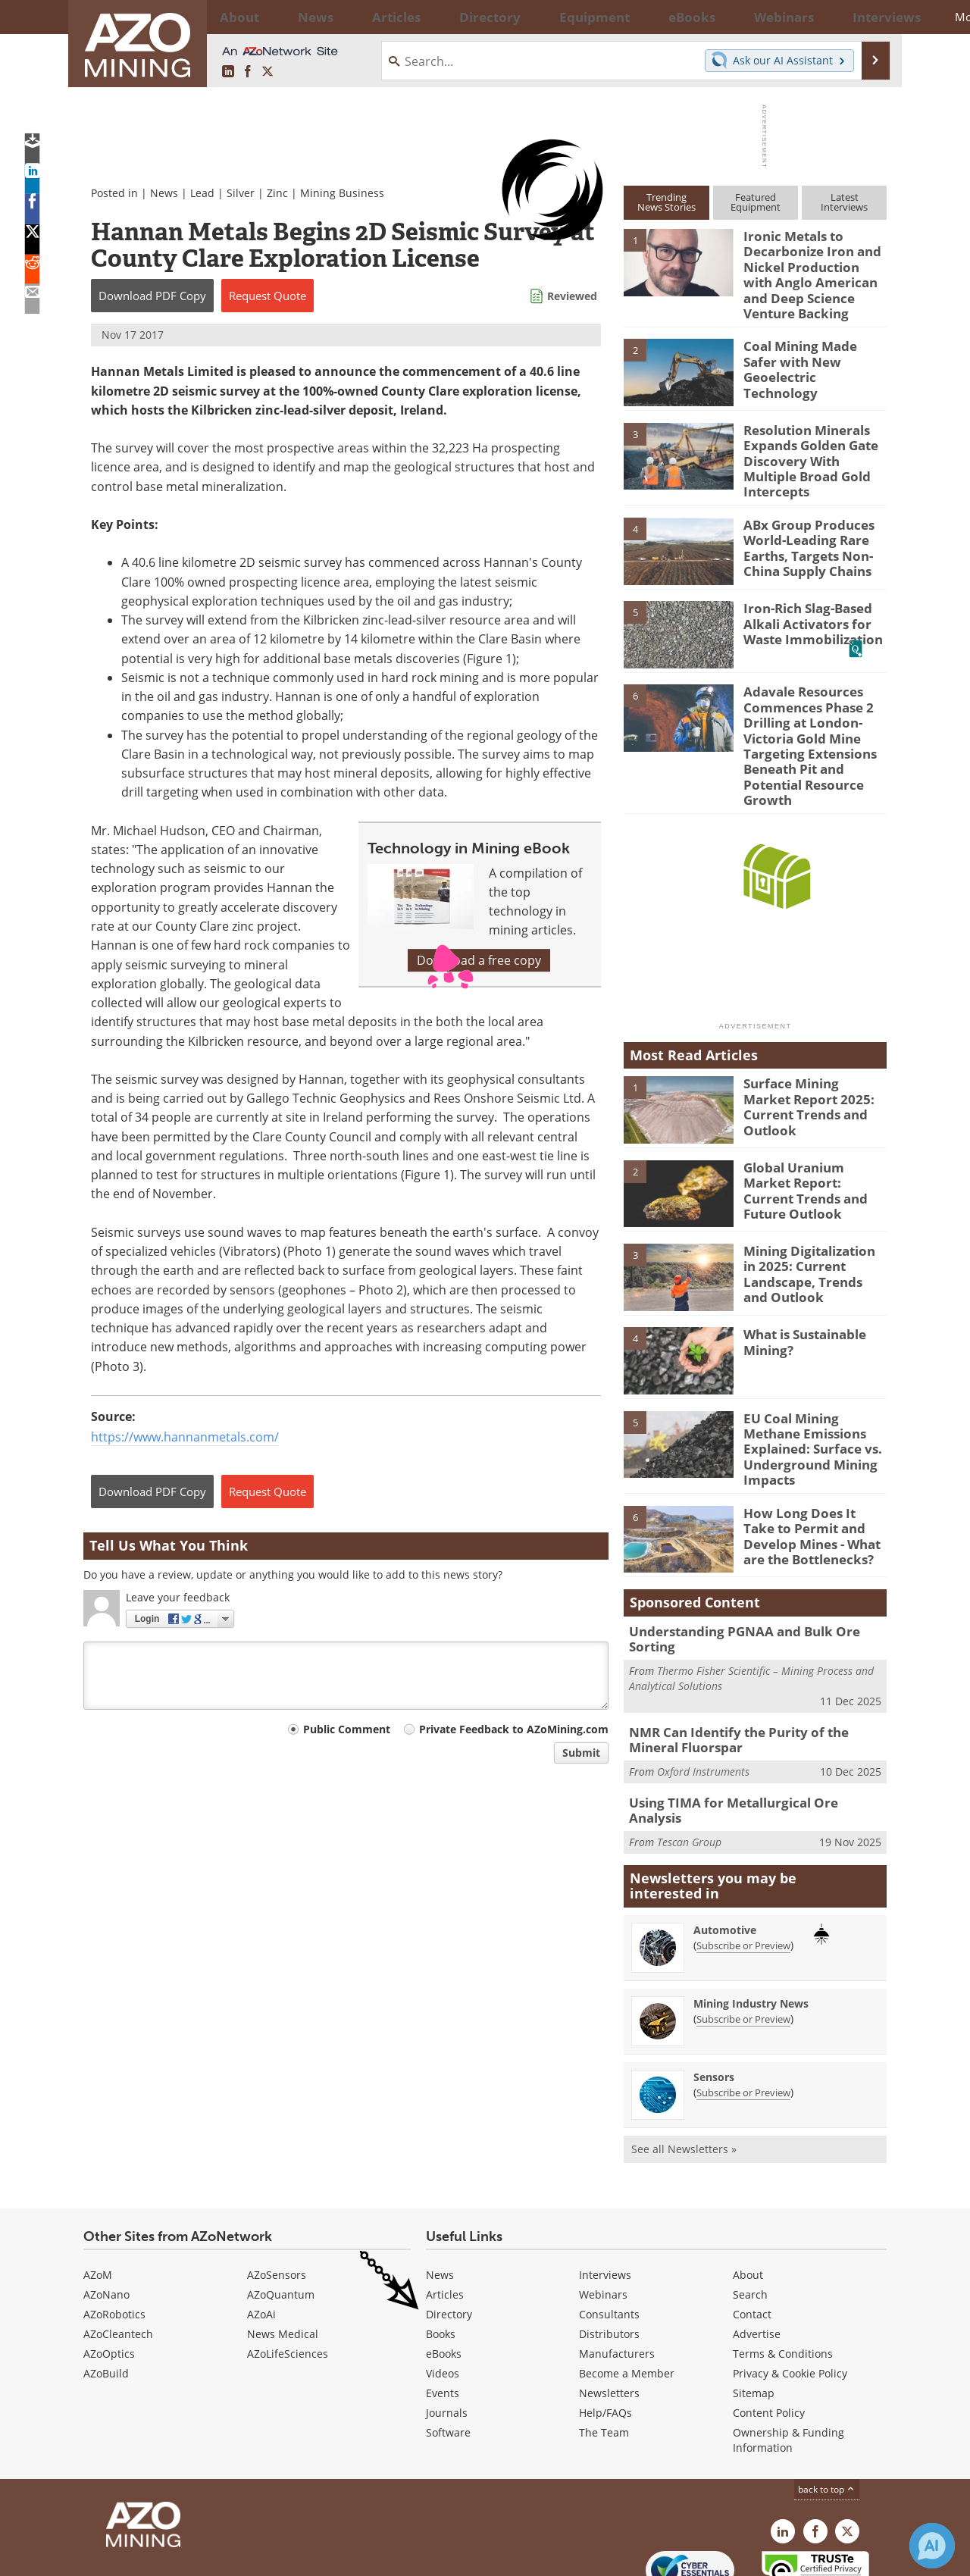  What do you see at coordinates (552, 189) in the screenshot?
I see `indicates sound or audio resonance effect` at bounding box center [552, 189].